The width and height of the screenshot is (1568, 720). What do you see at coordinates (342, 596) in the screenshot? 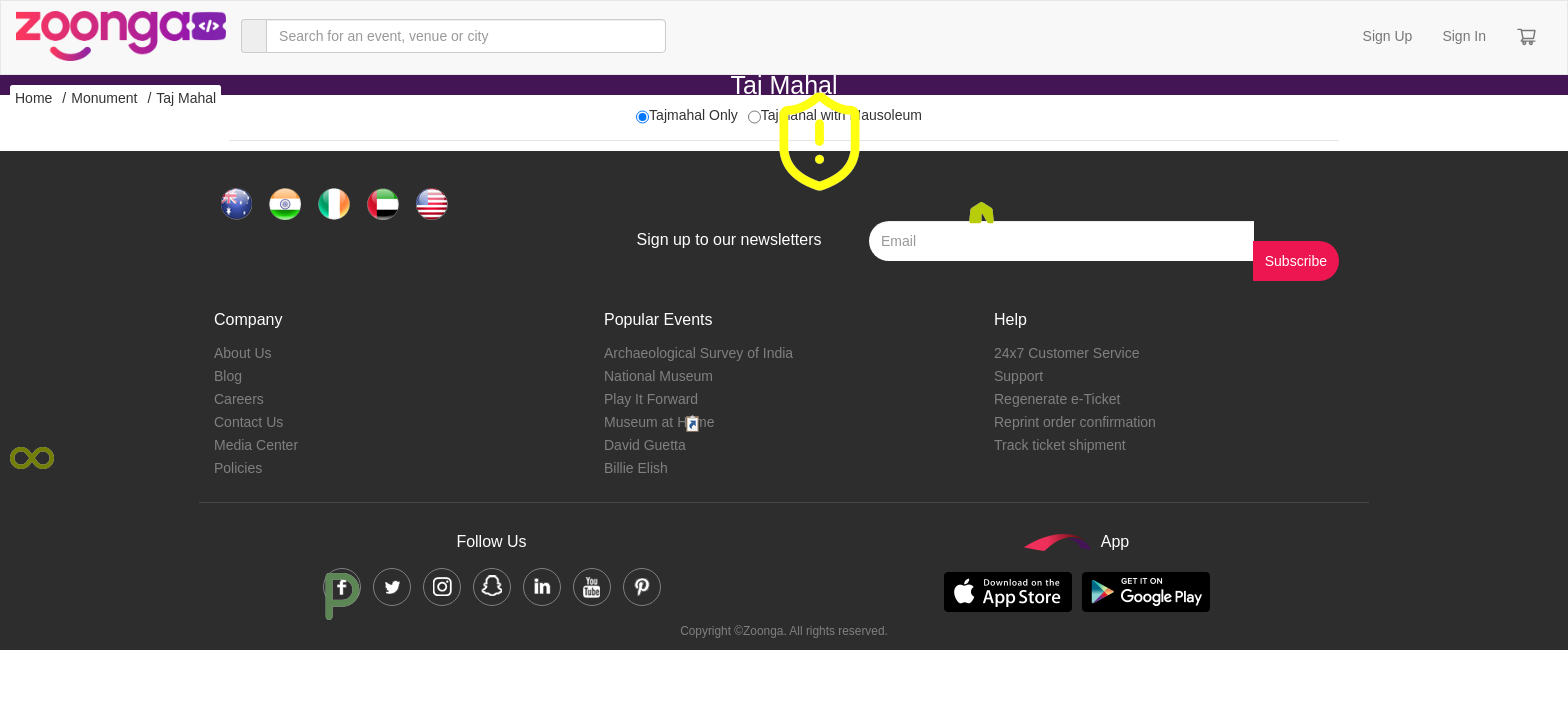
I see `indicates parking availability or location` at bounding box center [342, 596].